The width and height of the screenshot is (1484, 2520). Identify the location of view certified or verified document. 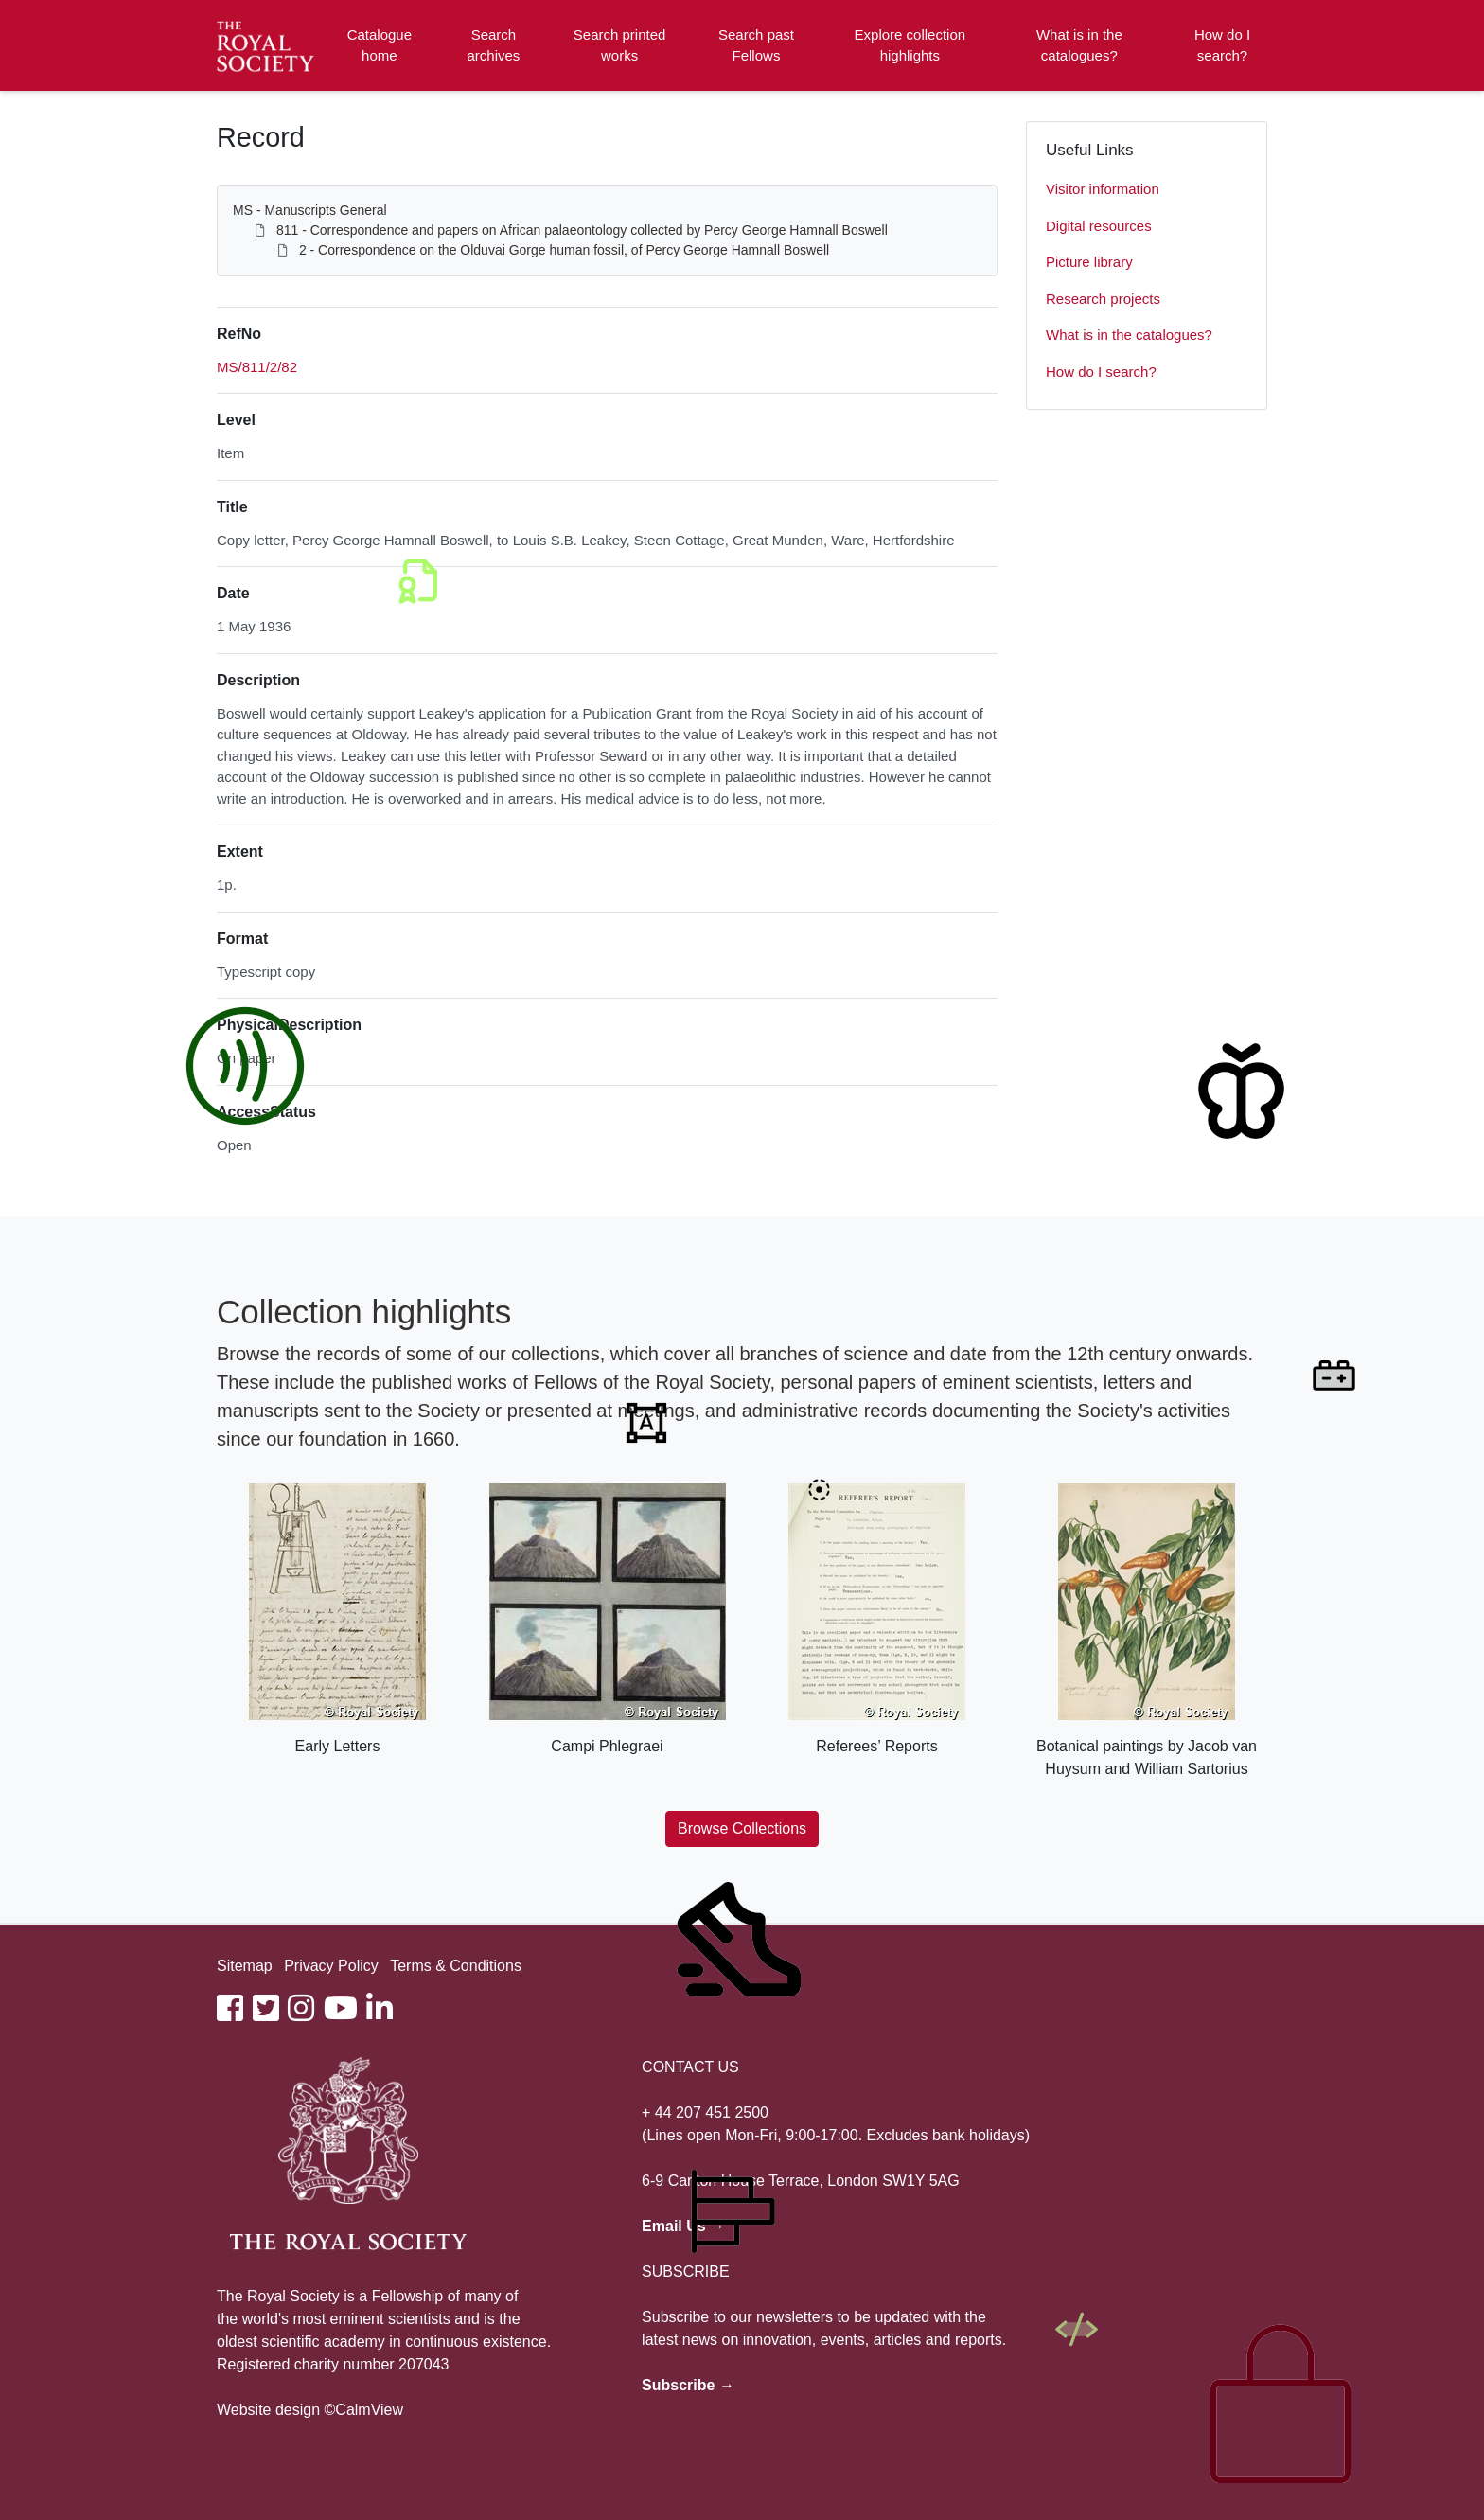
(420, 580).